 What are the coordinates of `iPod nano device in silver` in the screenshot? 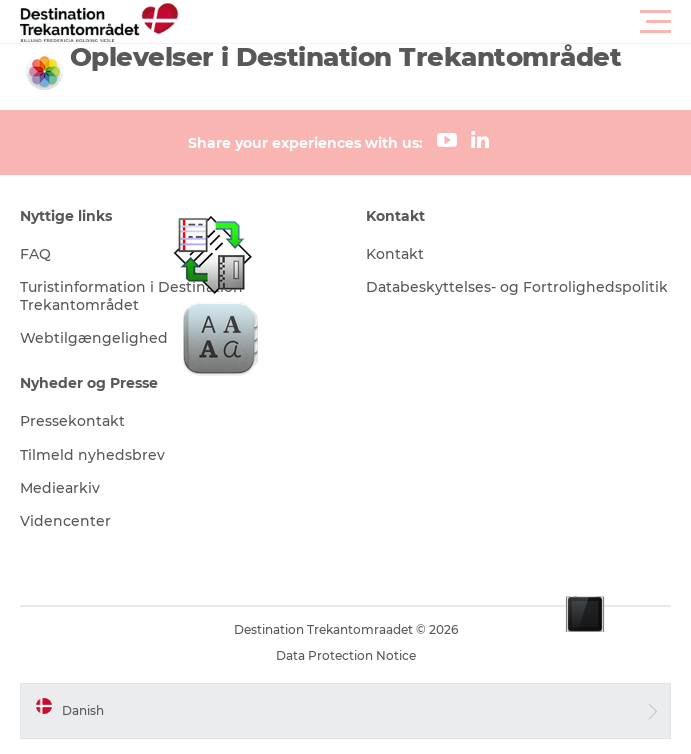 It's located at (585, 614).